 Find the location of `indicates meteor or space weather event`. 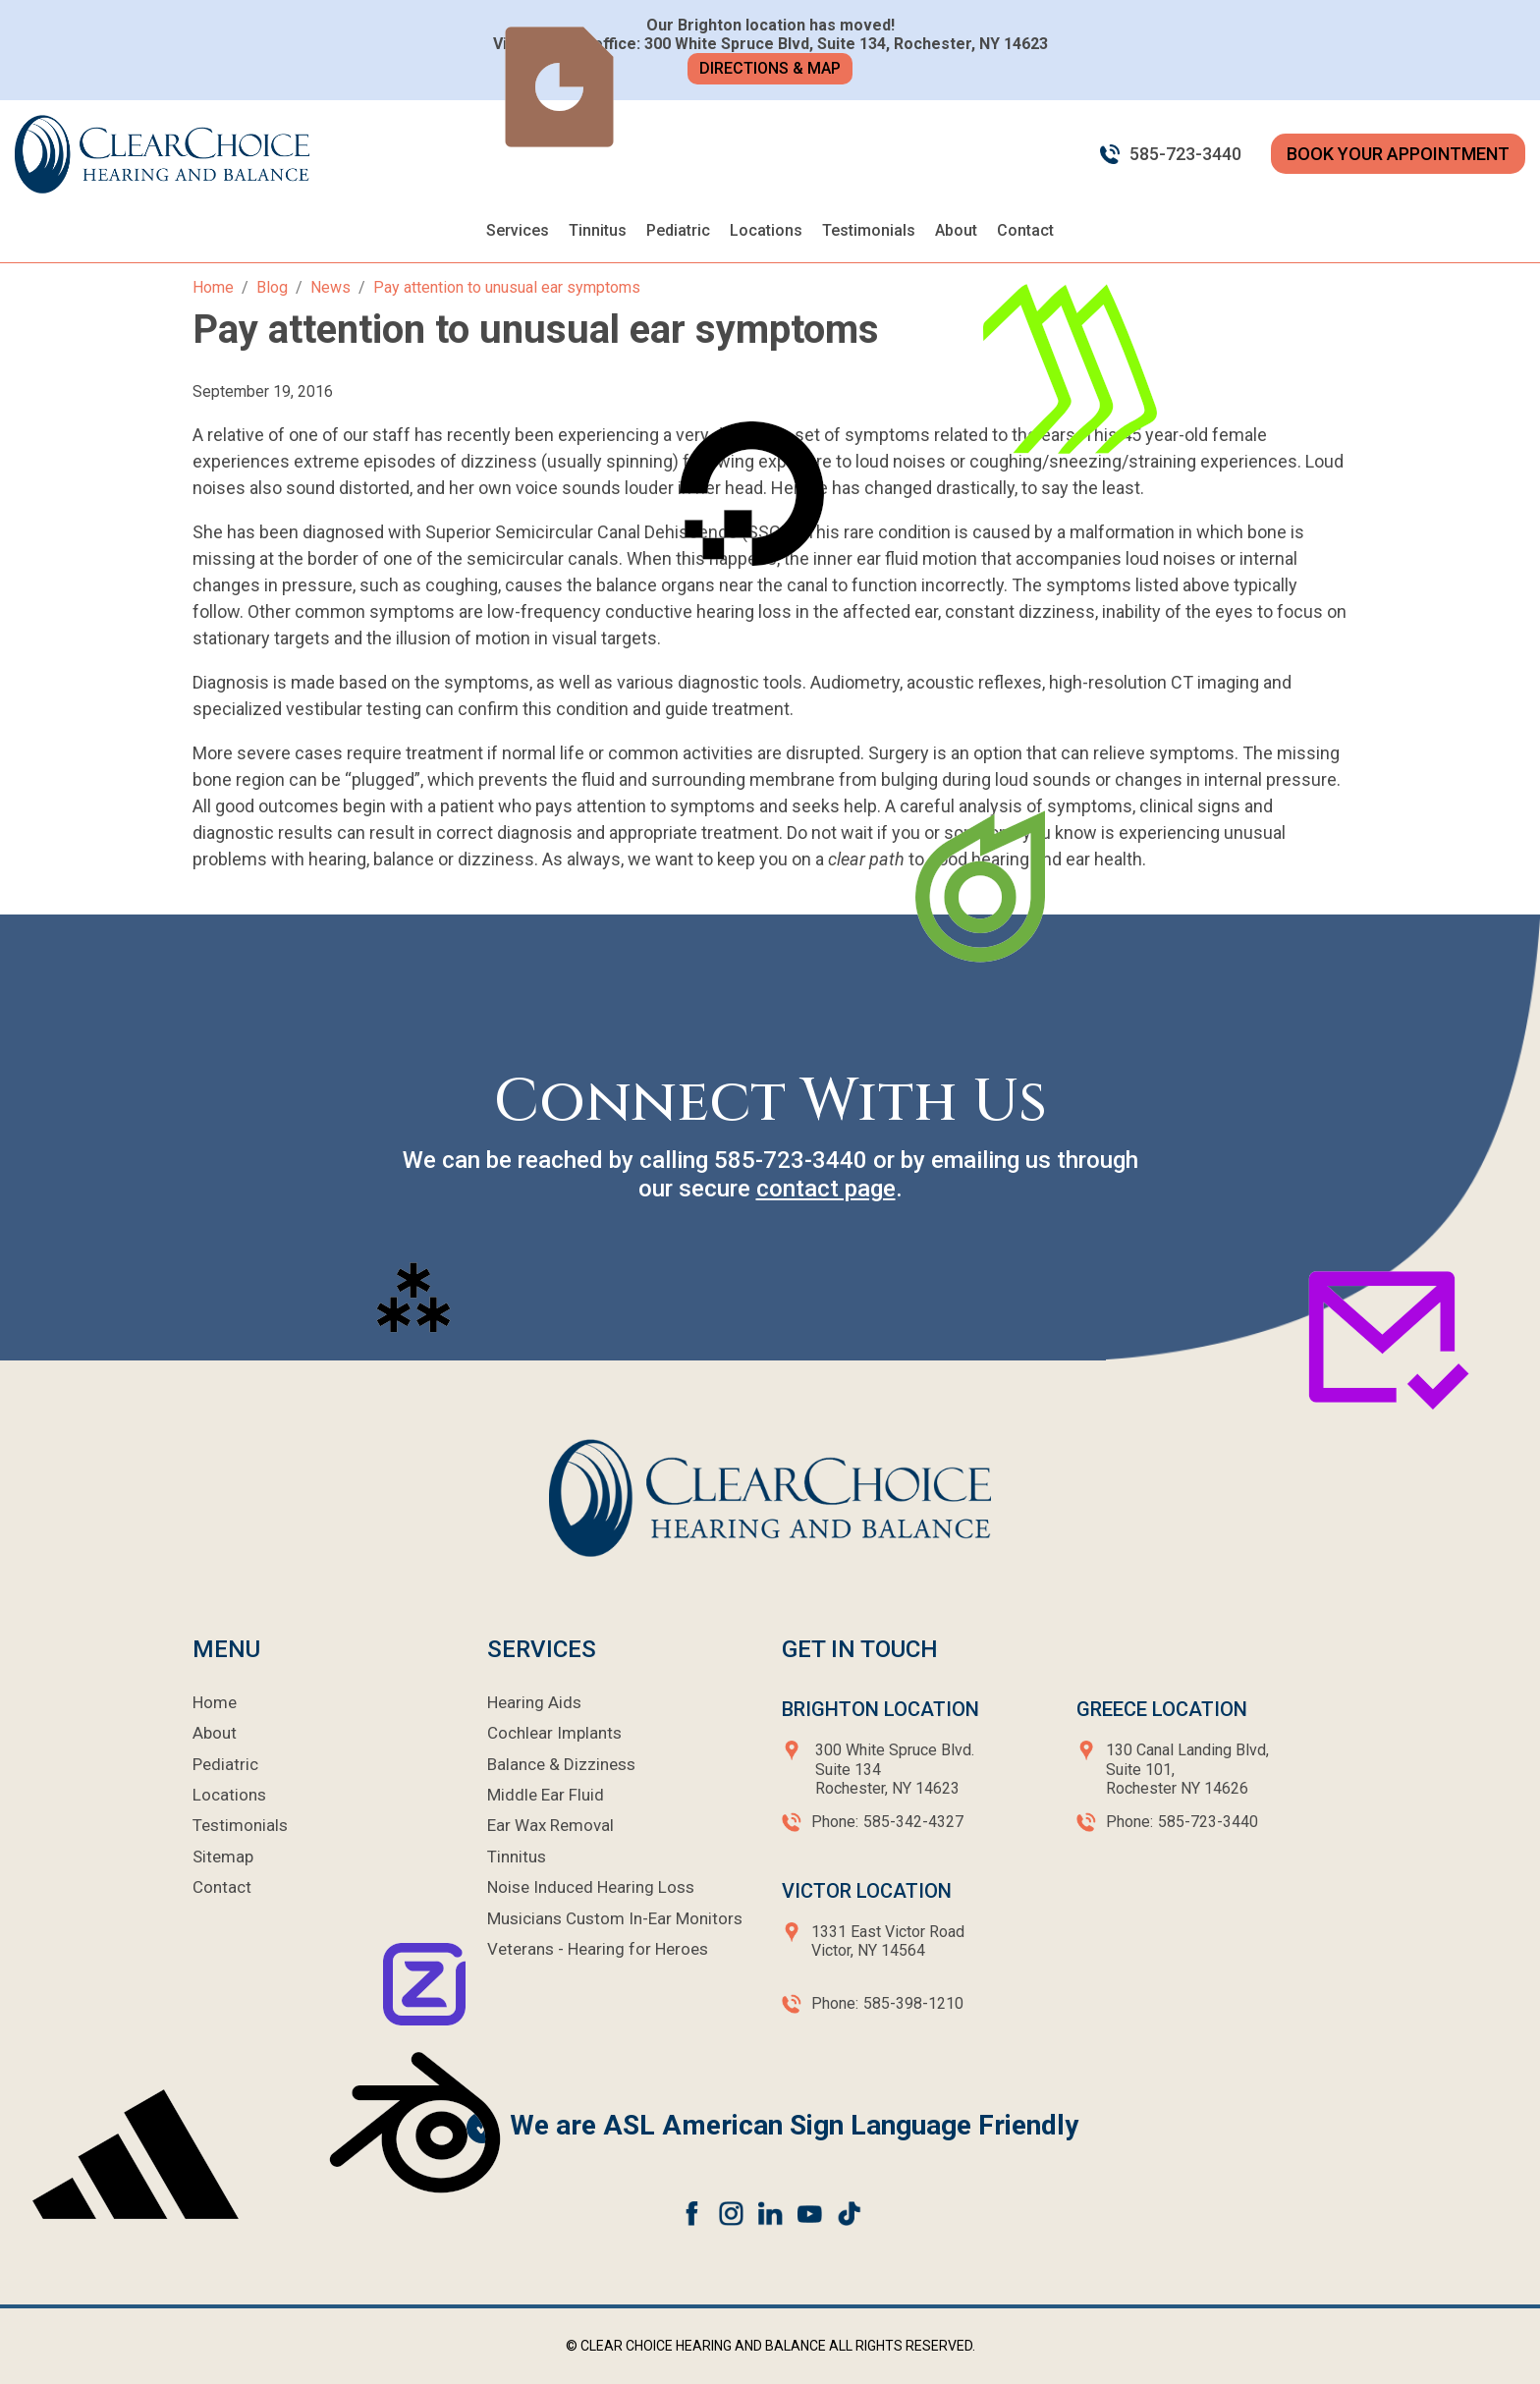

indicates meteor or space weather event is located at coordinates (980, 890).